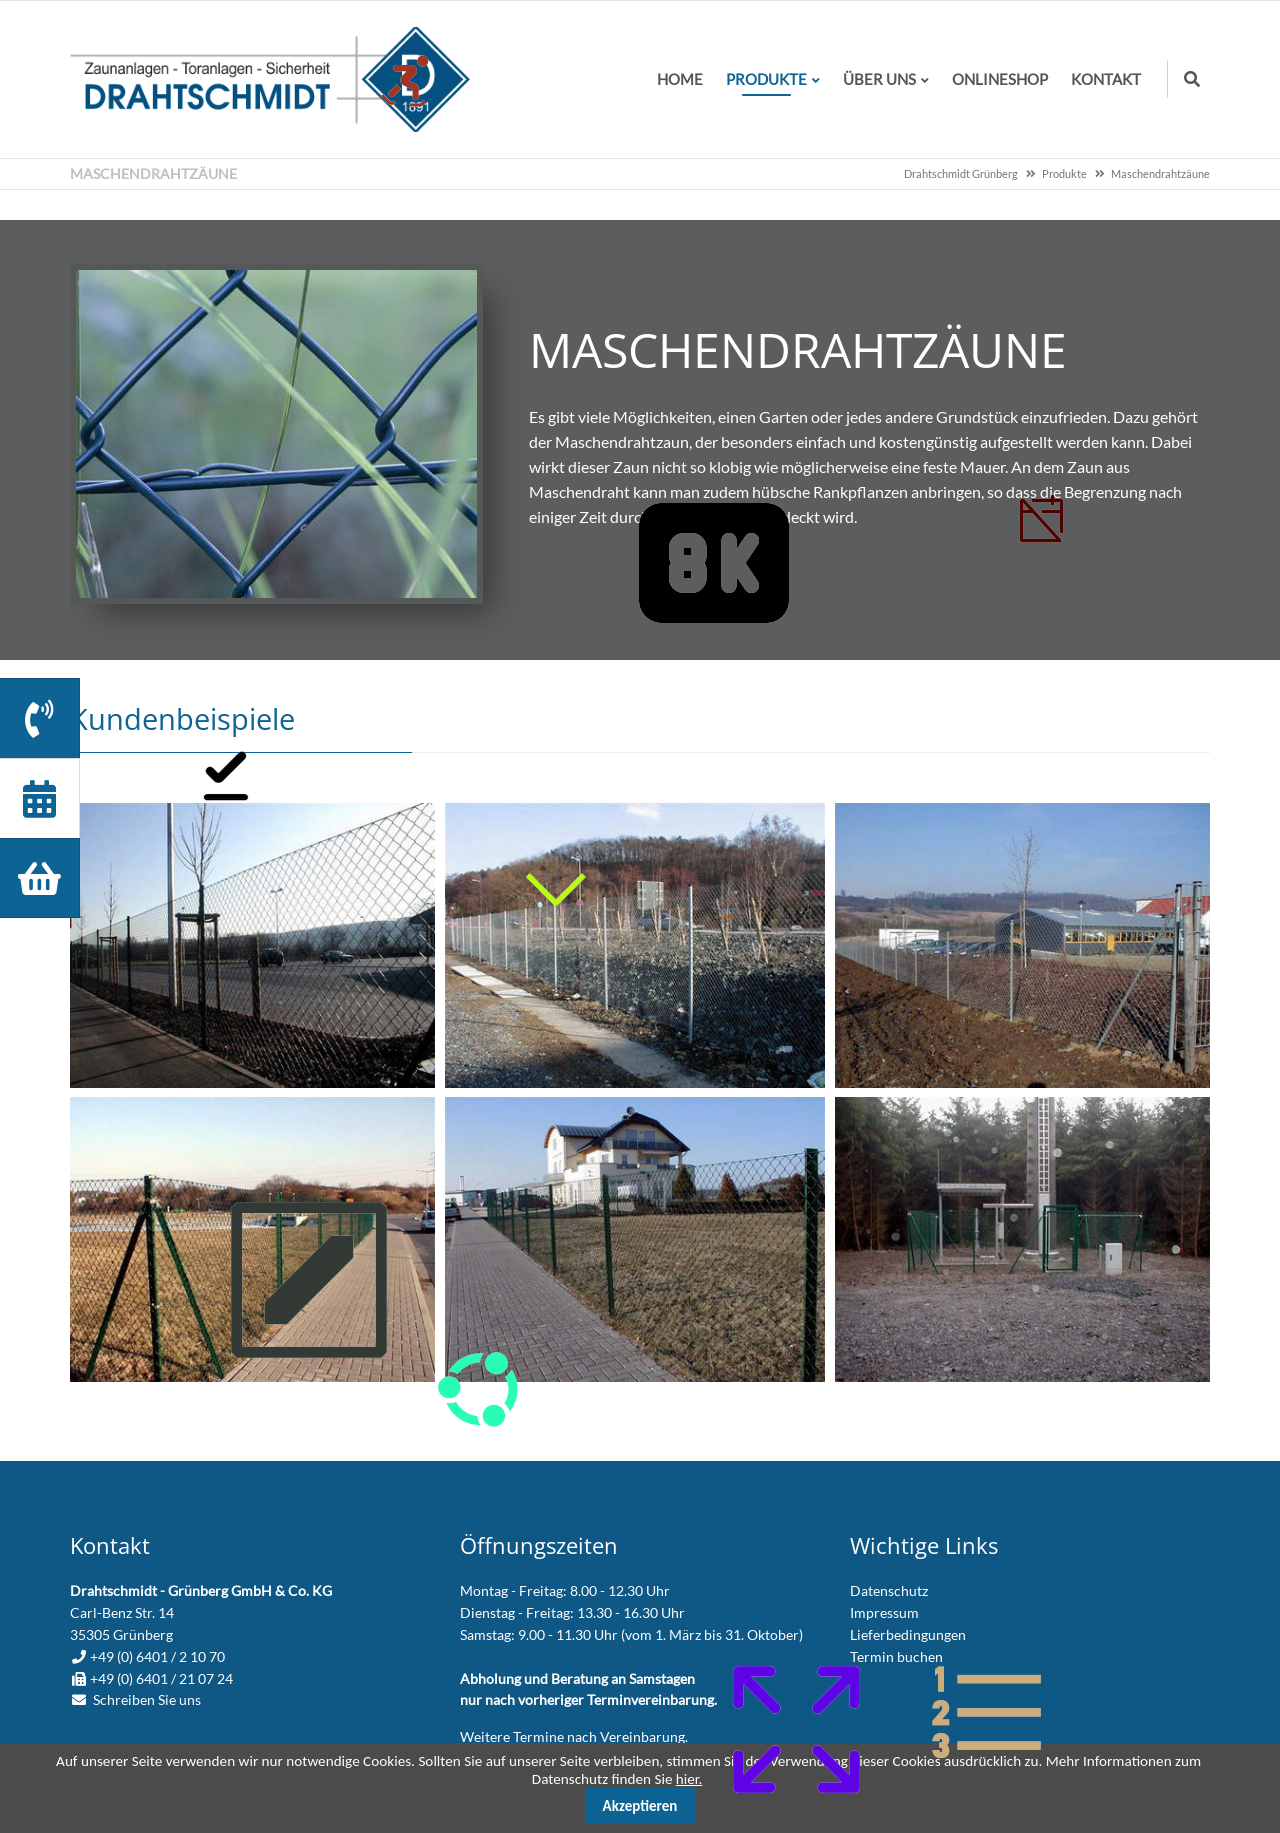 This screenshot has width=1280, height=1833. Describe the element at coordinates (714, 563) in the screenshot. I see `indicates 8K video resolution quality` at that location.